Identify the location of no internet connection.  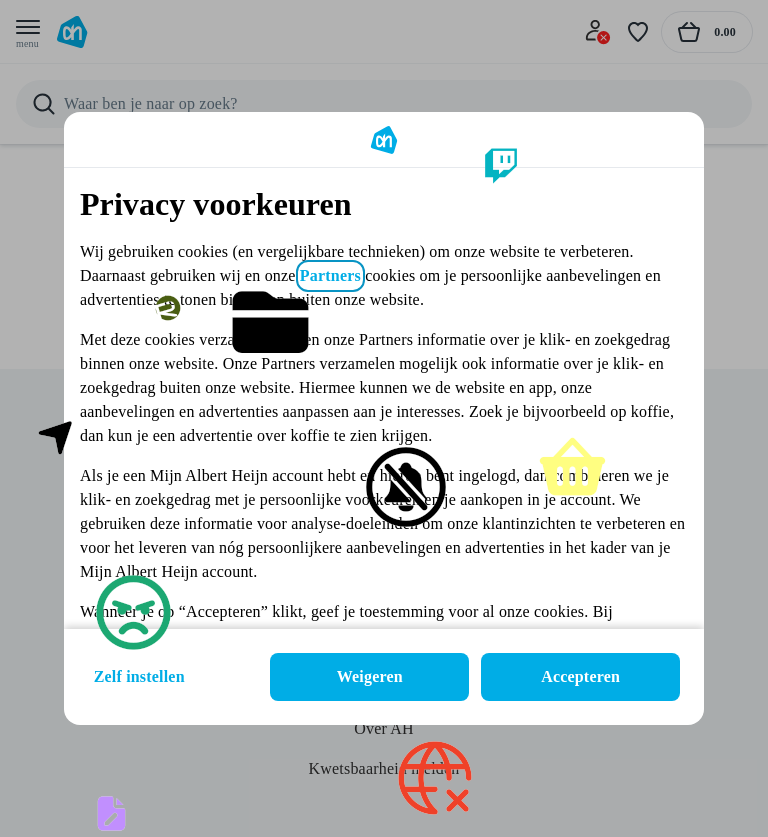
(435, 778).